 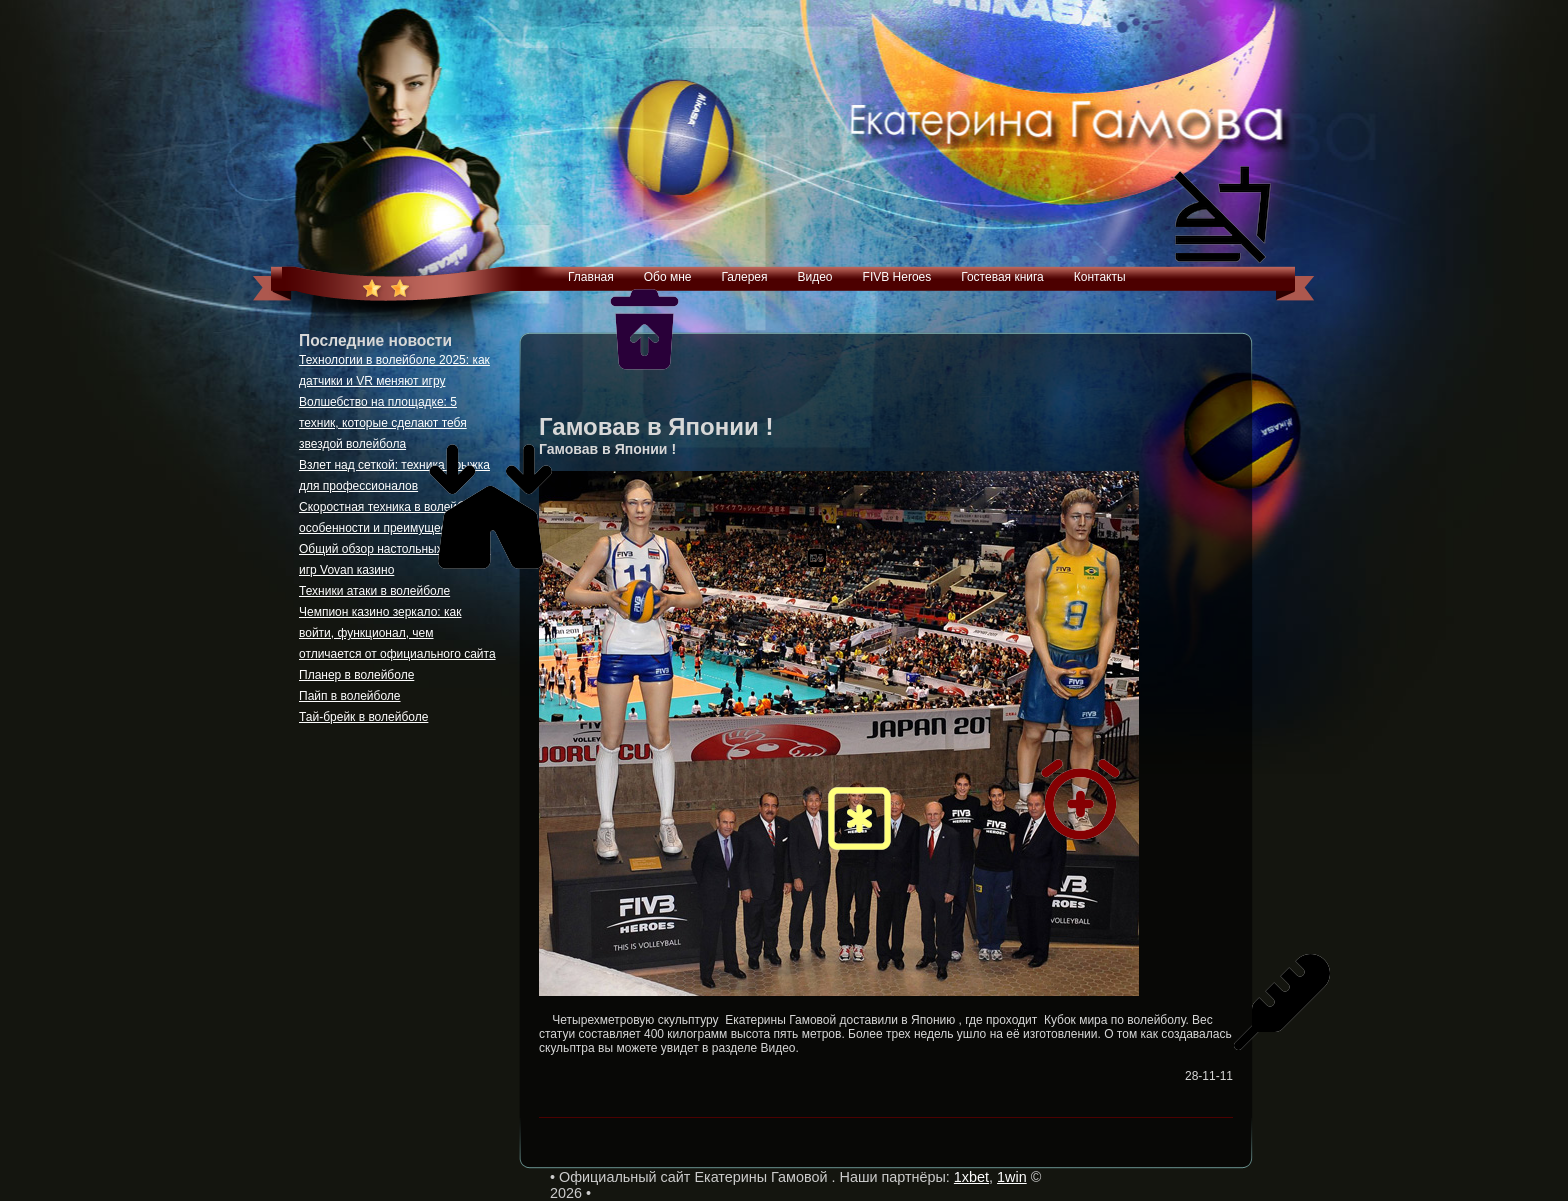 What do you see at coordinates (644, 330) in the screenshot?
I see `restore a deleted item from trash` at bounding box center [644, 330].